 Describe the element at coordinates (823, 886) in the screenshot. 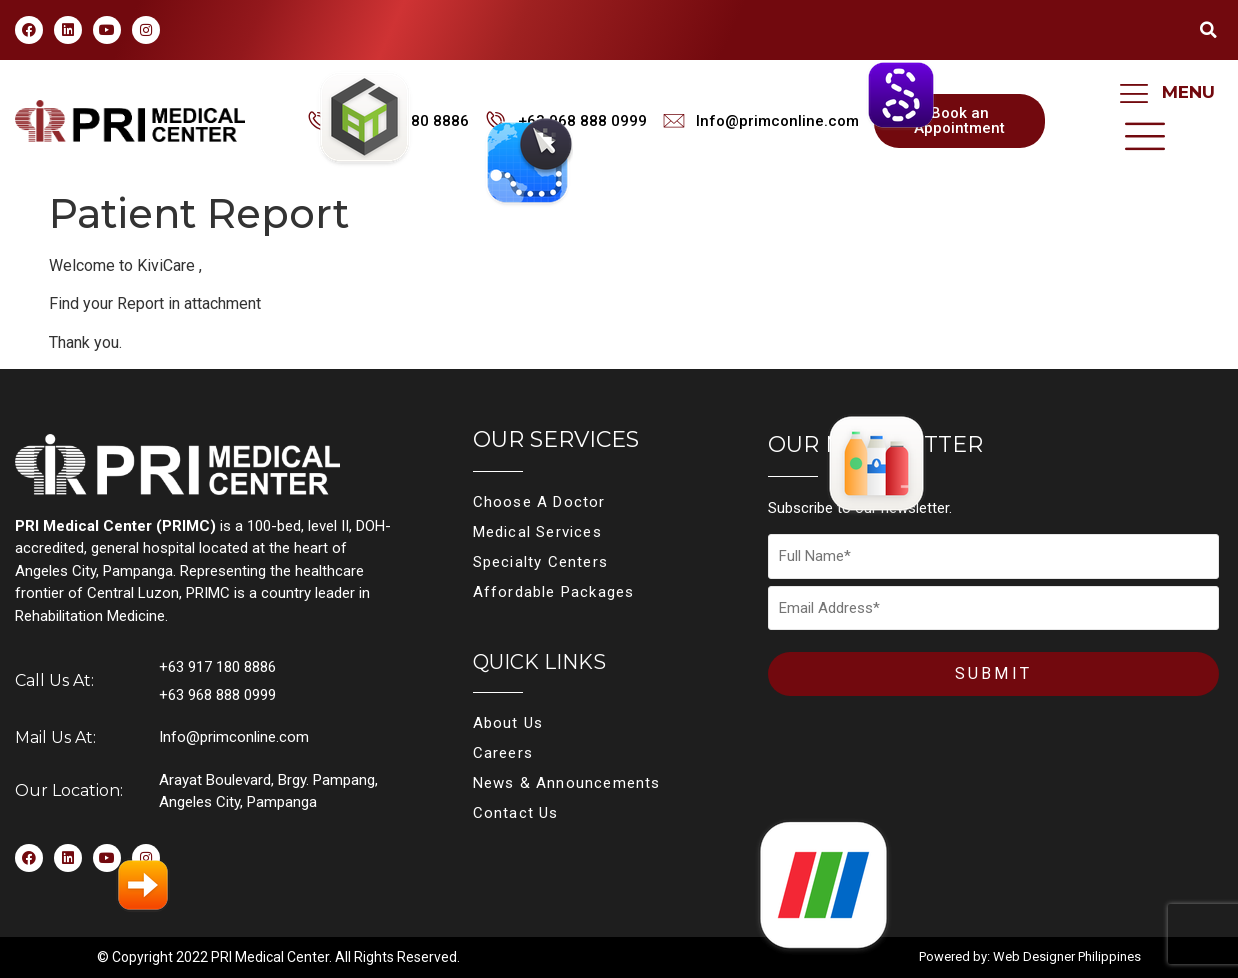

I see `open ParaView application` at that location.